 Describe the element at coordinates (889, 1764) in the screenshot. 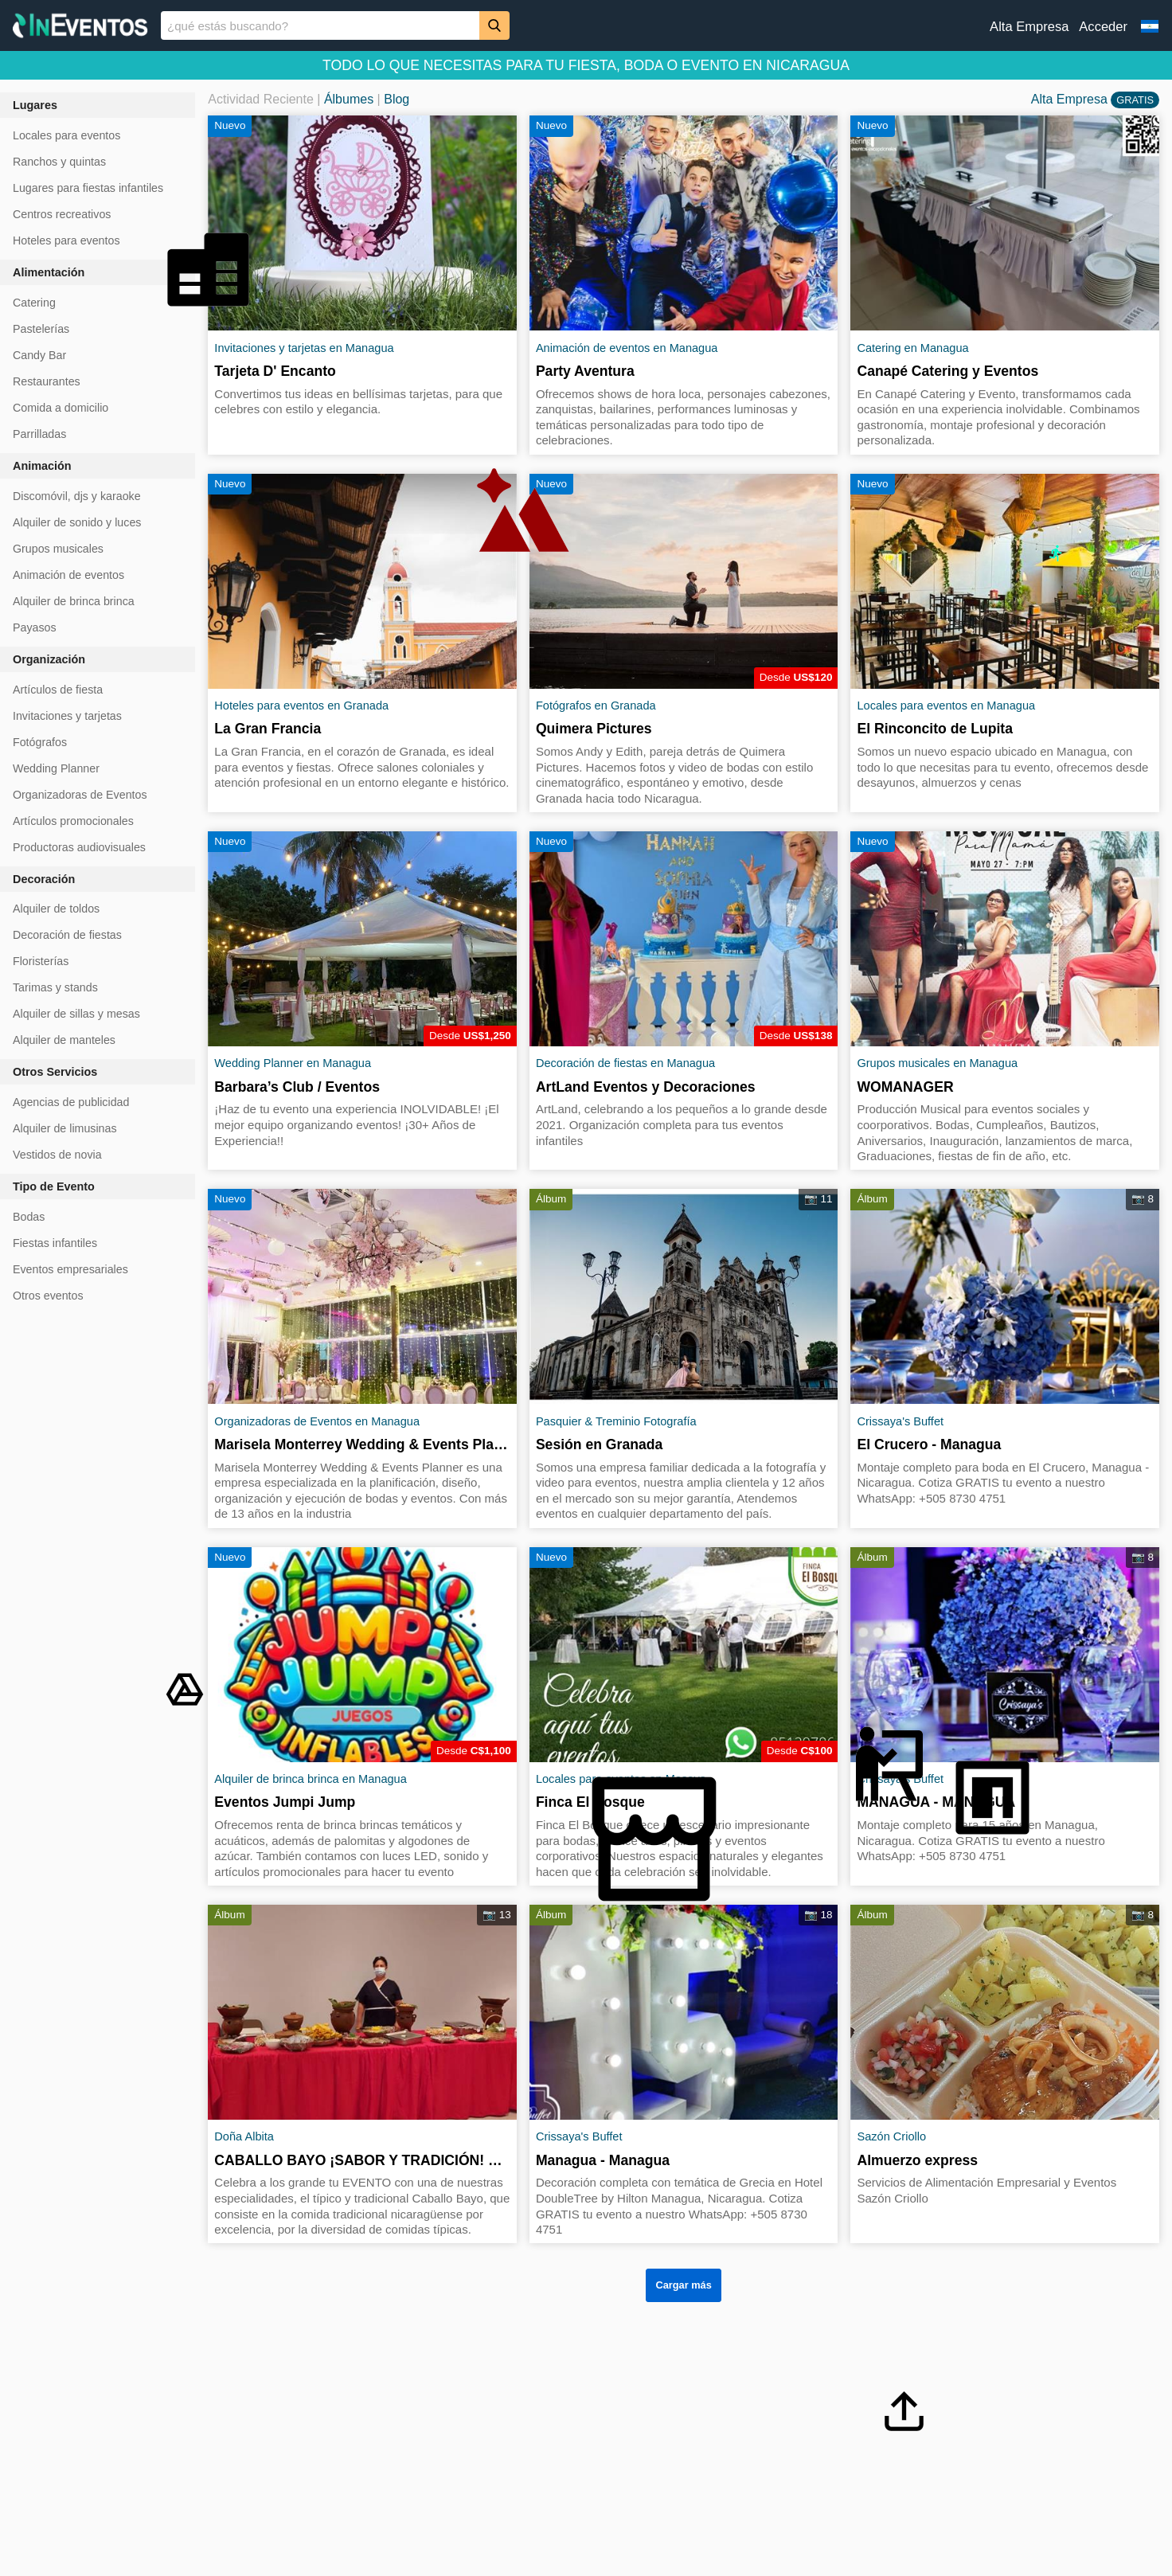

I see `start or view a presentation` at that location.